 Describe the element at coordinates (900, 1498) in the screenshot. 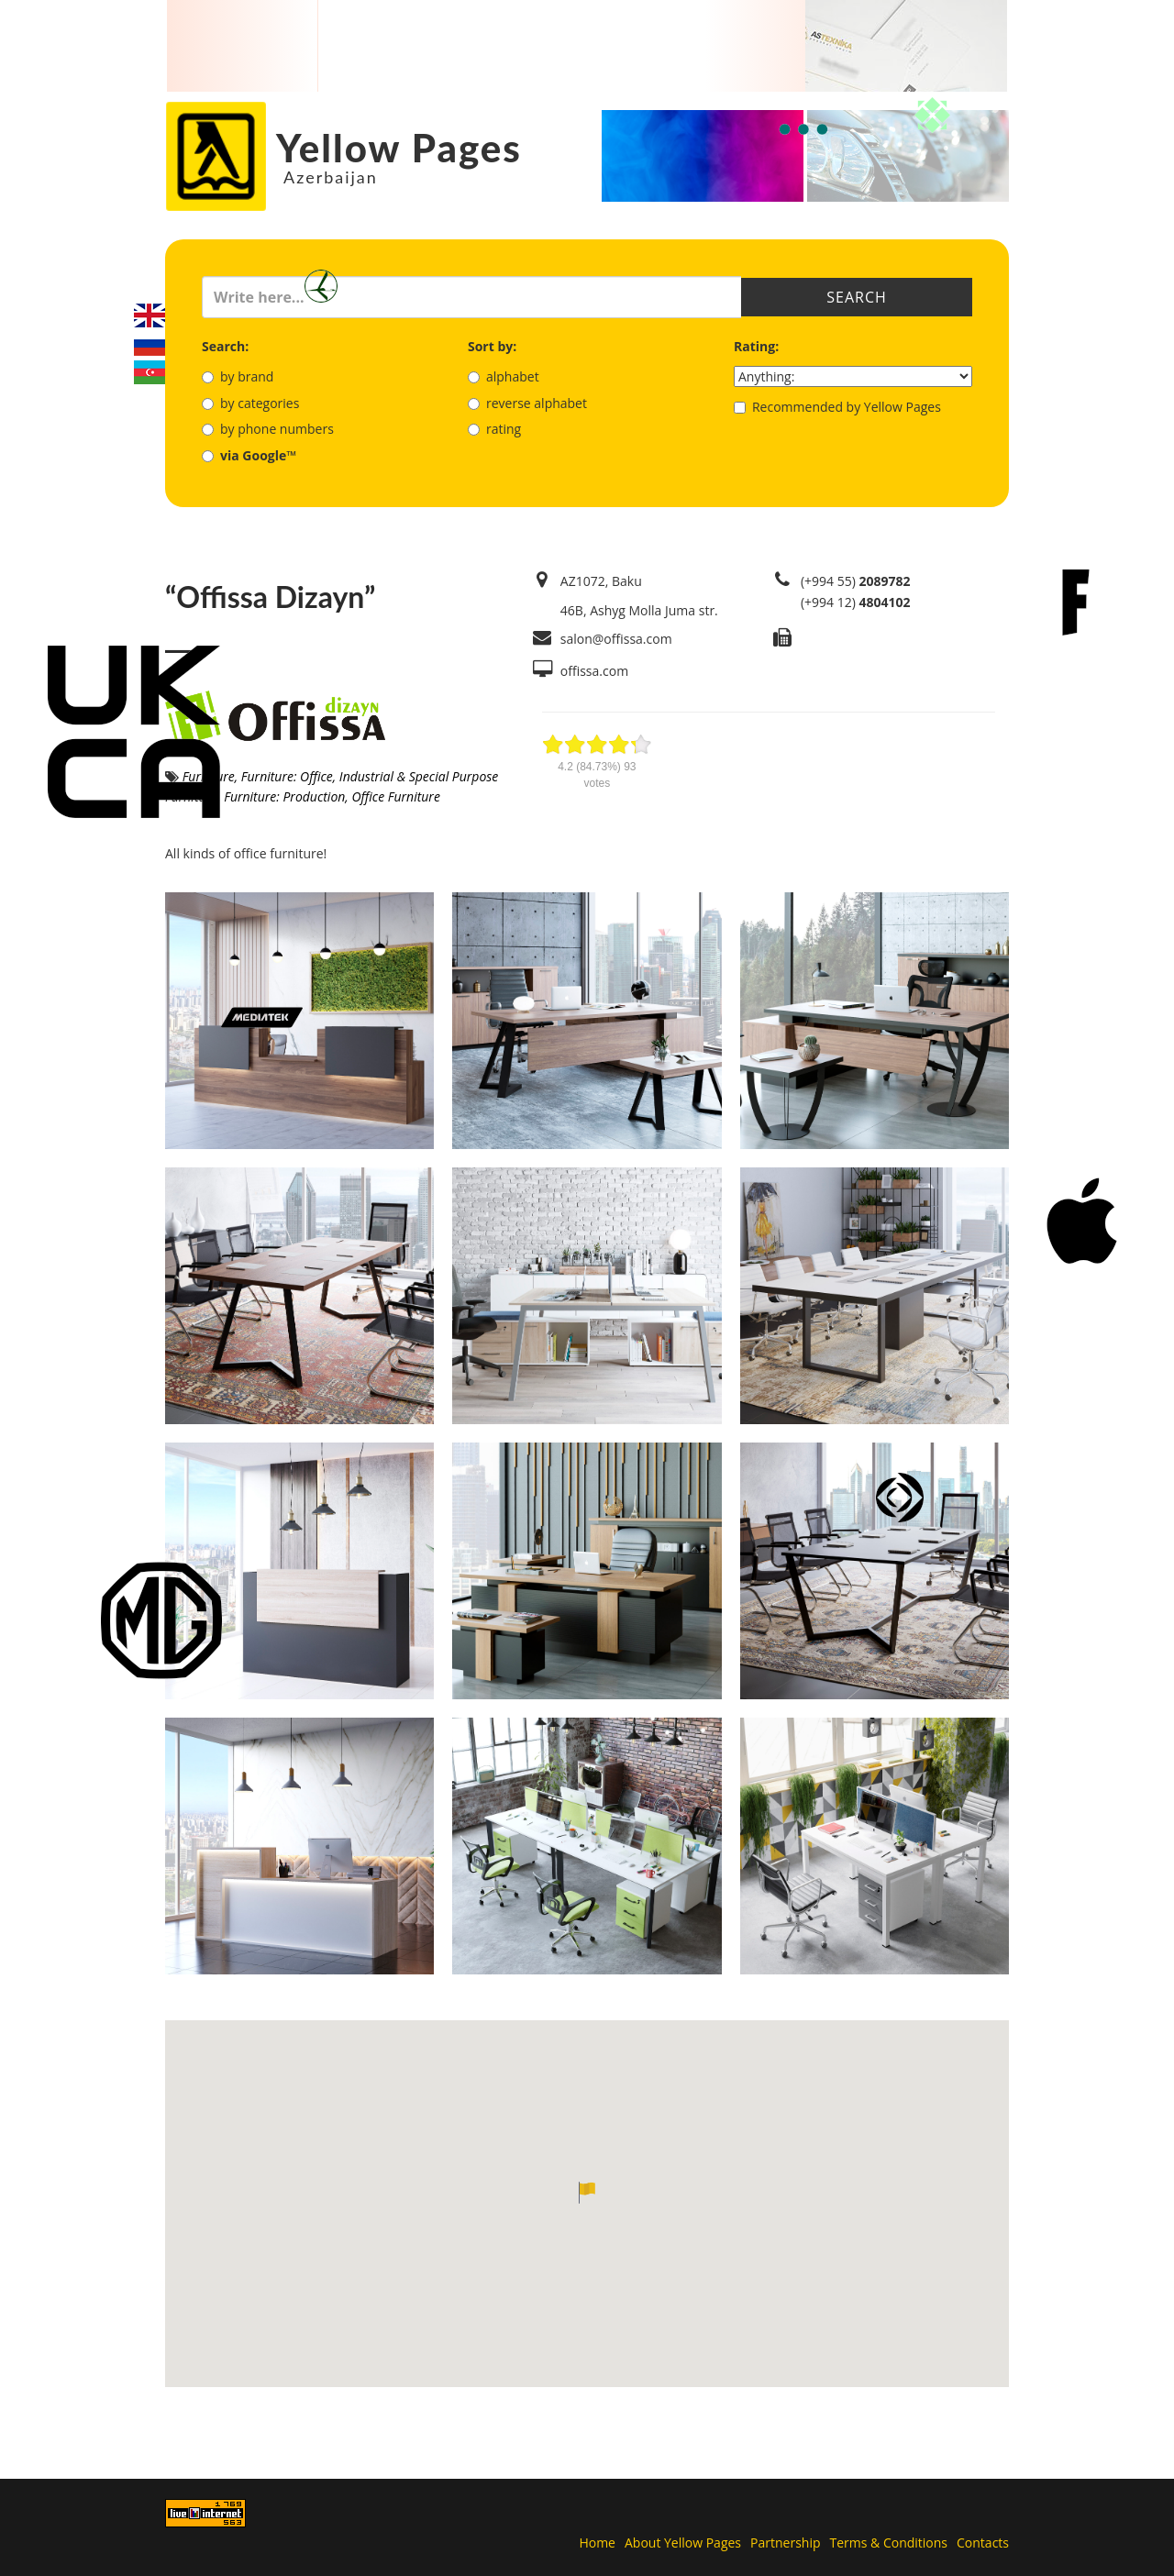

I see `claris app or service logo` at that location.